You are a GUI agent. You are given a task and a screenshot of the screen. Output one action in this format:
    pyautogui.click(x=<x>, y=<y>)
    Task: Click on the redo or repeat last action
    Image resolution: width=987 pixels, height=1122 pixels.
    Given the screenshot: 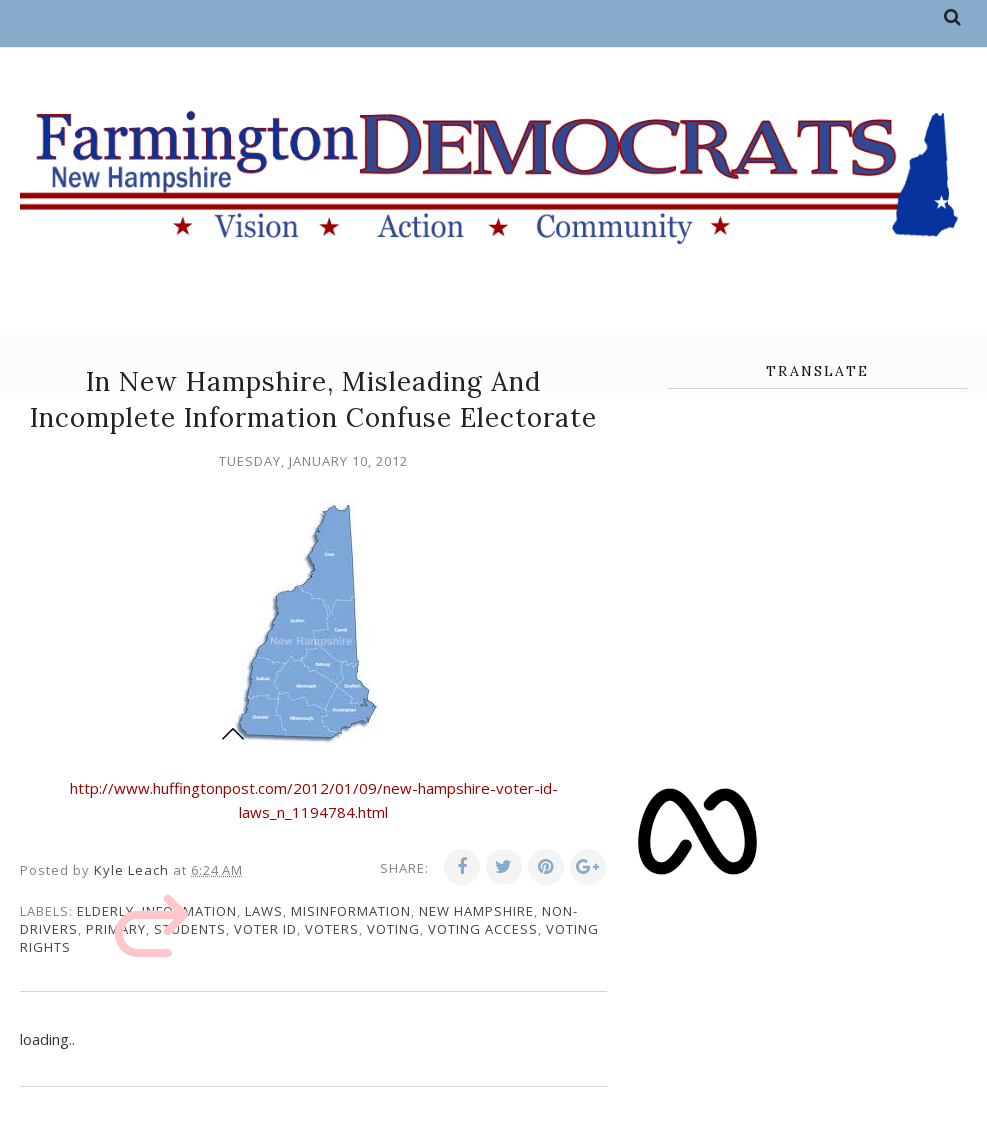 What is the action you would take?
    pyautogui.click(x=151, y=928)
    